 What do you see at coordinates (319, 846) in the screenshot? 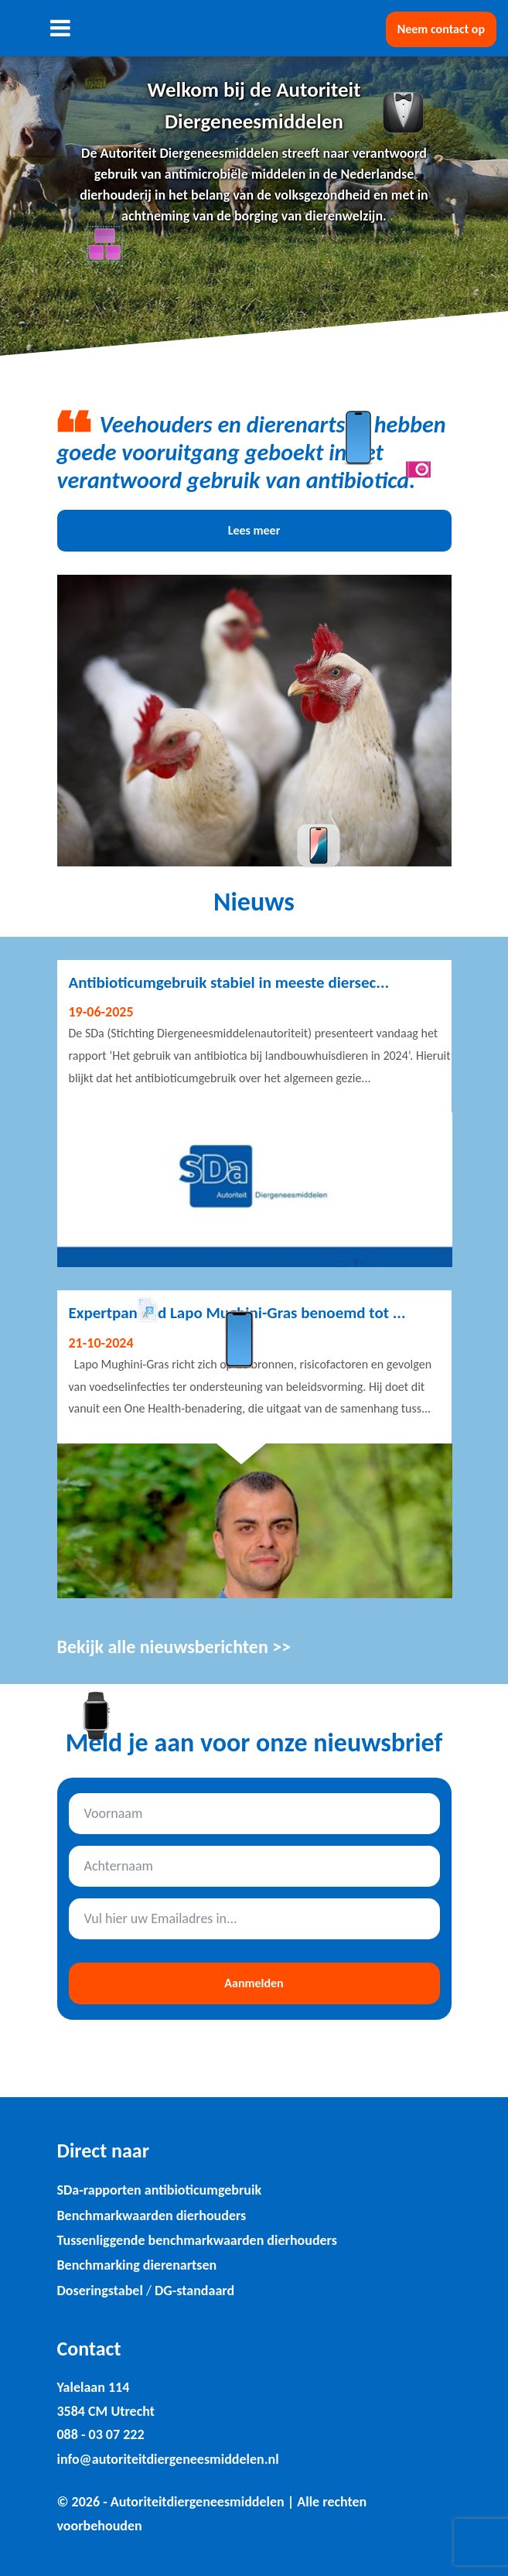
I see `mirror your iPhone screen to your Mac` at bounding box center [319, 846].